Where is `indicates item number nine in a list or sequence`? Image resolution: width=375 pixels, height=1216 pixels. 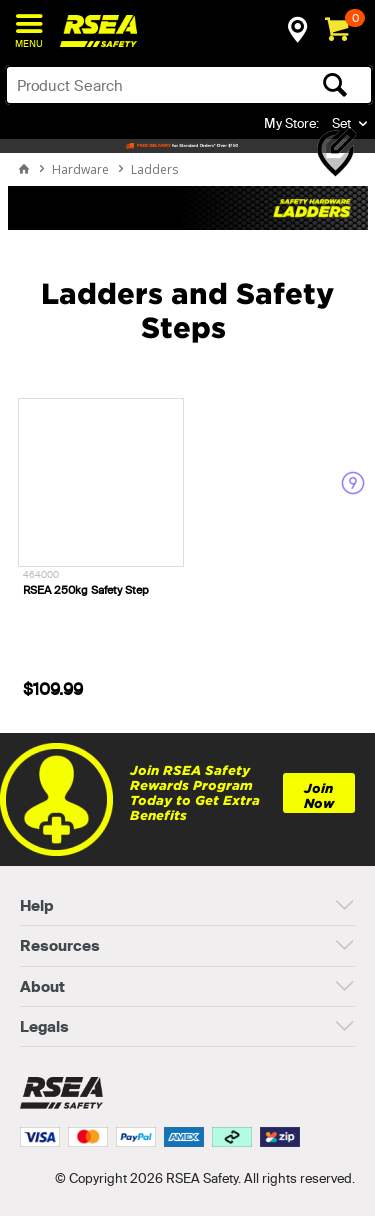 indicates item number nine in a list or sequence is located at coordinates (353, 483).